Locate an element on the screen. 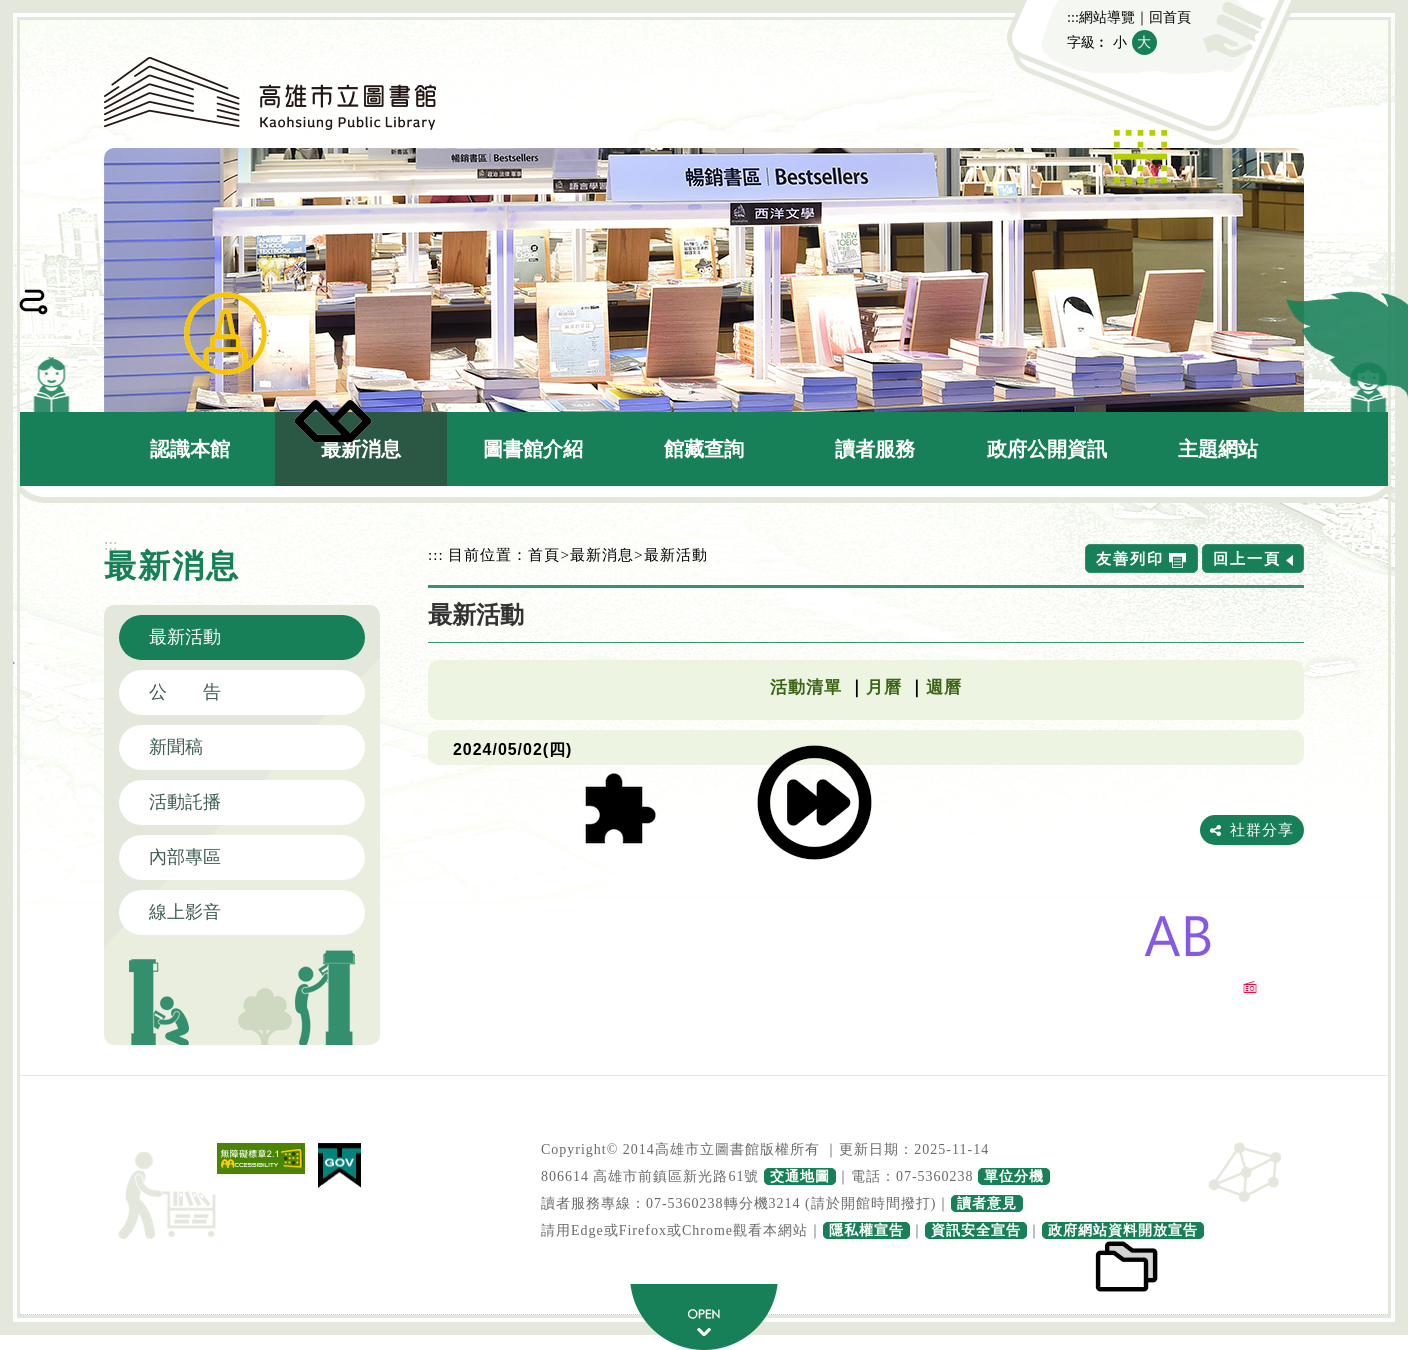 The width and height of the screenshot is (1408, 1350). view or edit a route path is located at coordinates (33, 300).